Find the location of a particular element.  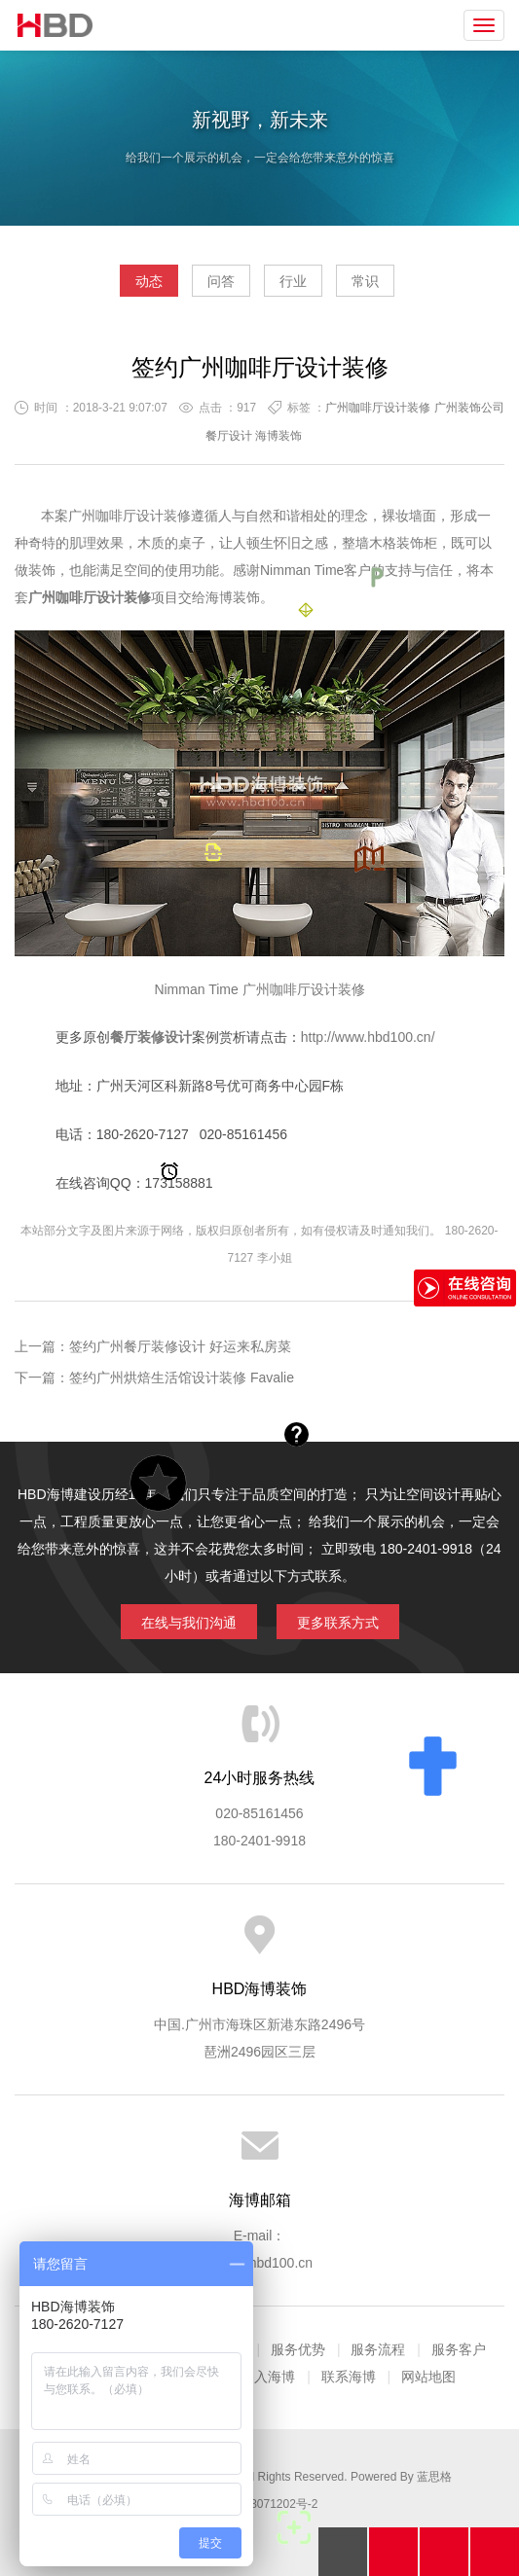

set or view alarms is located at coordinates (169, 1171).